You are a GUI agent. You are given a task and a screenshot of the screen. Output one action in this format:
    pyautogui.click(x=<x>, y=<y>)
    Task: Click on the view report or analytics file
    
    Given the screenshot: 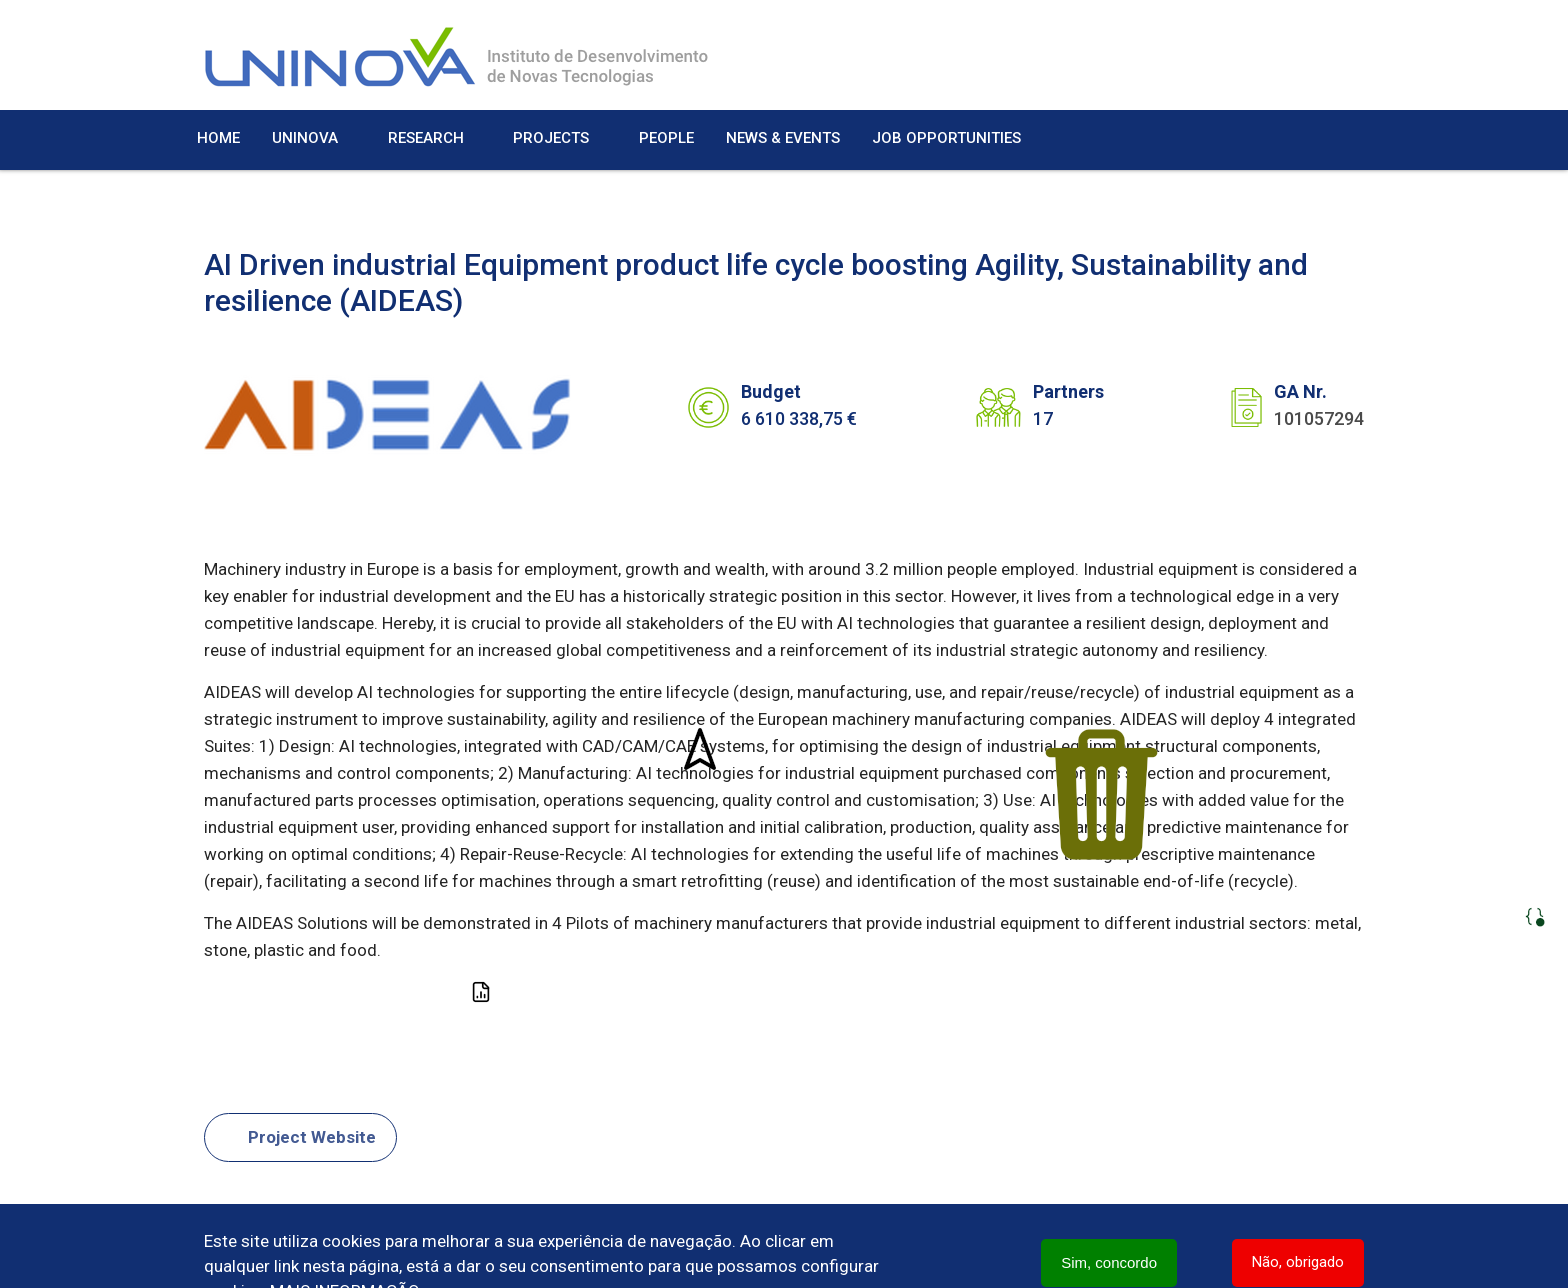 What is the action you would take?
    pyautogui.click(x=481, y=992)
    